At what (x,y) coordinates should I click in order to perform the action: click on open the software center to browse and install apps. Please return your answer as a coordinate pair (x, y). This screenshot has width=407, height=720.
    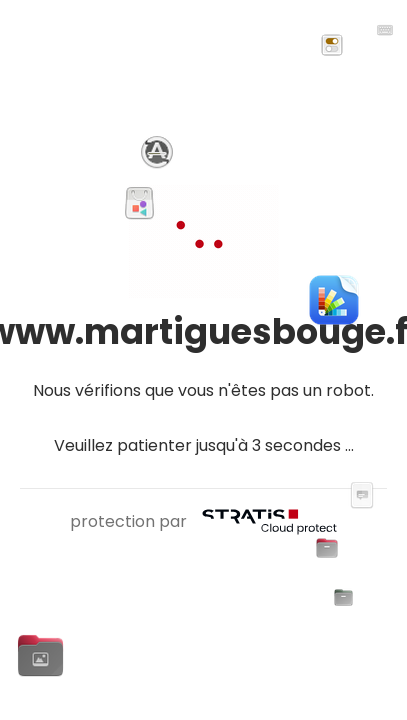
    Looking at the image, I should click on (140, 203).